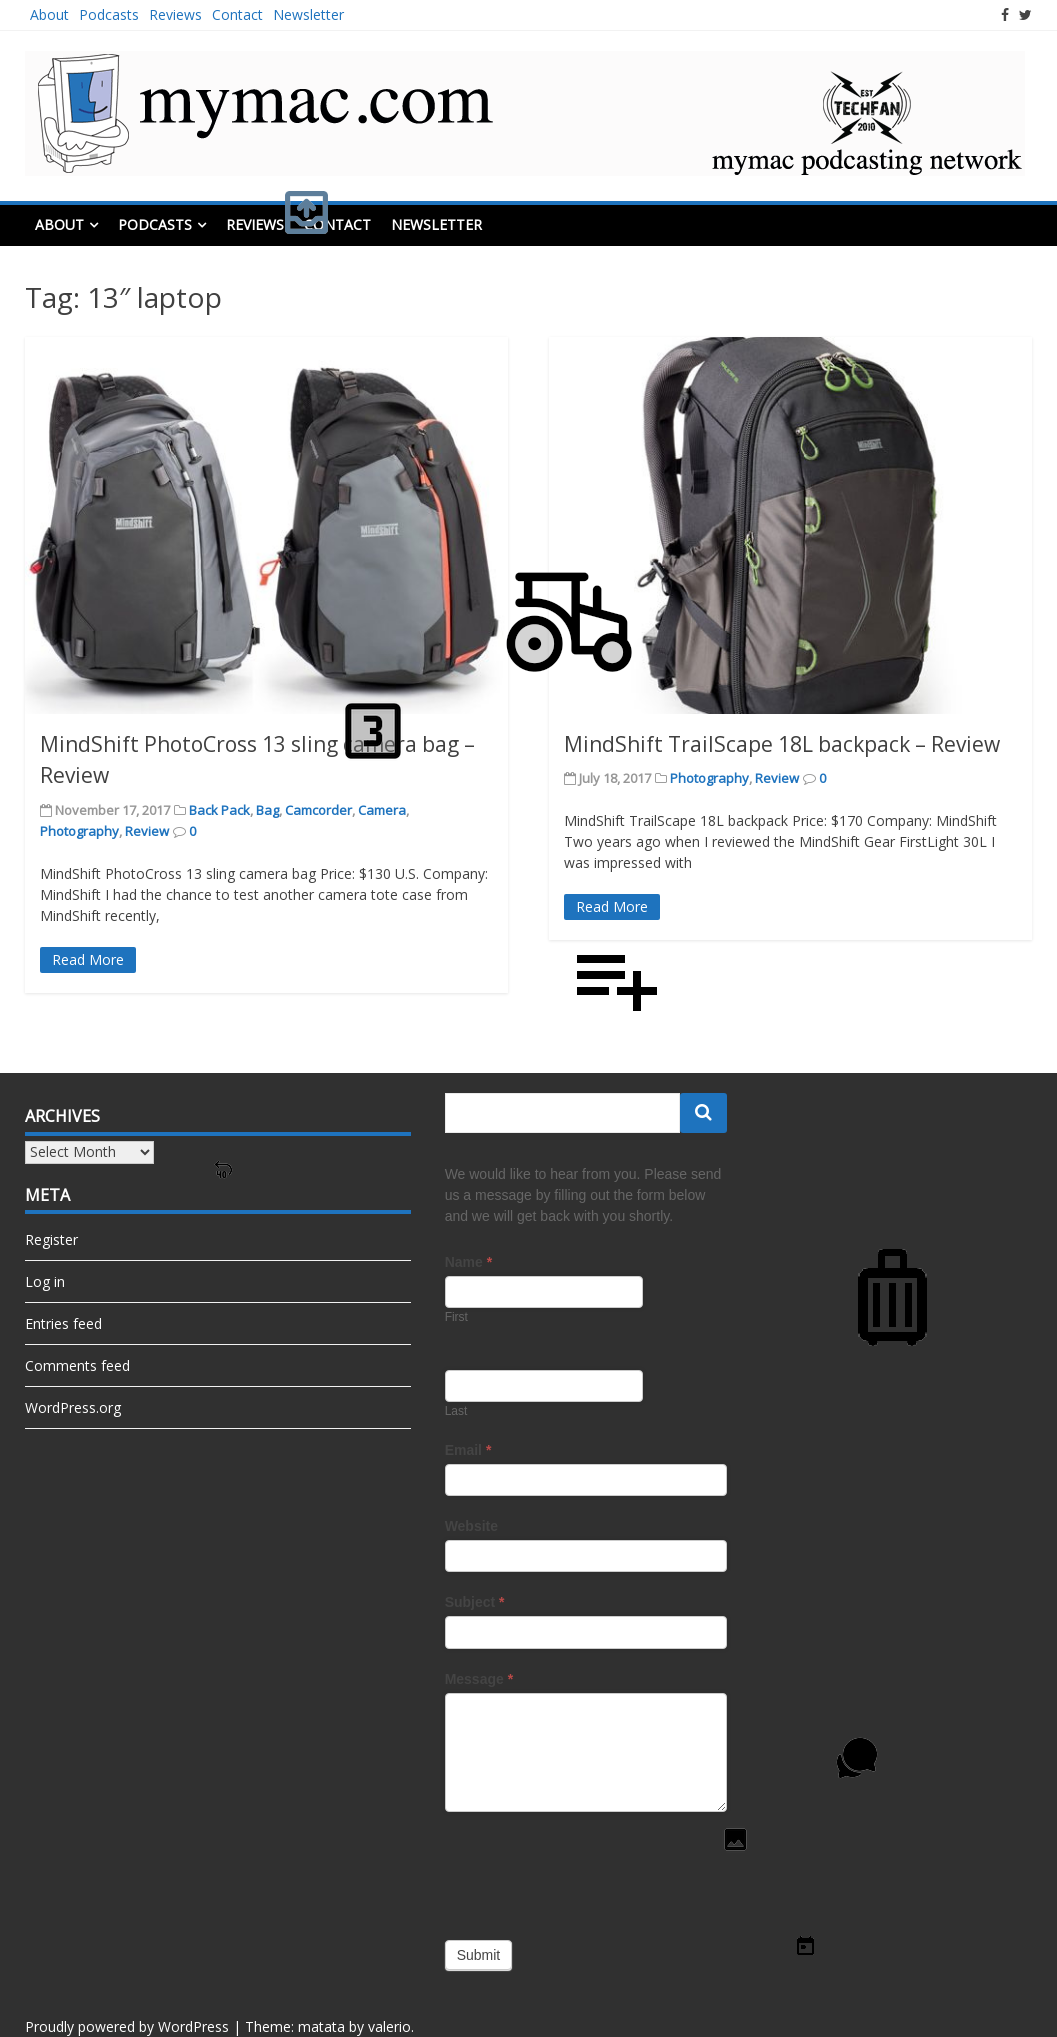  What do you see at coordinates (373, 731) in the screenshot?
I see `select option 3 in a numbered list` at bounding box center [373, 731].